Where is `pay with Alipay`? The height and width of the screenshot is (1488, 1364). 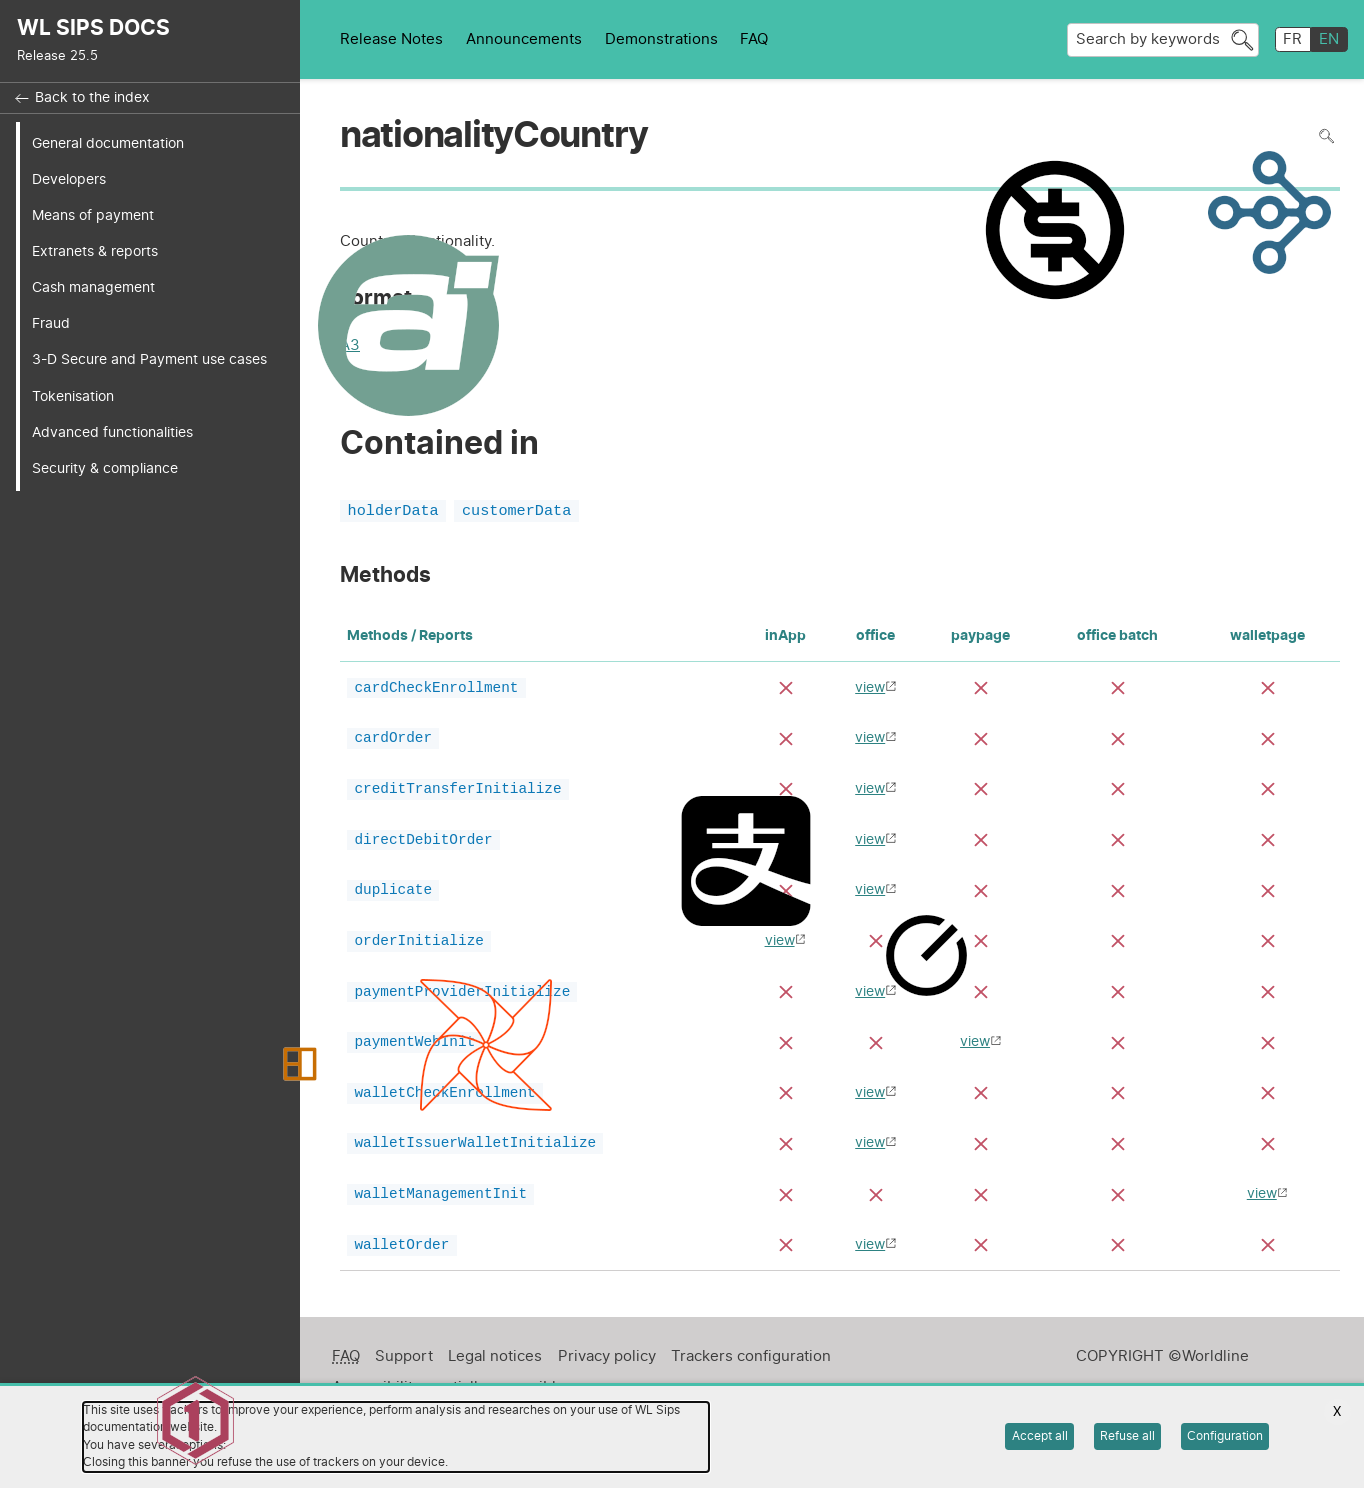 pay with Alipay is located at coordinates (746, 861).